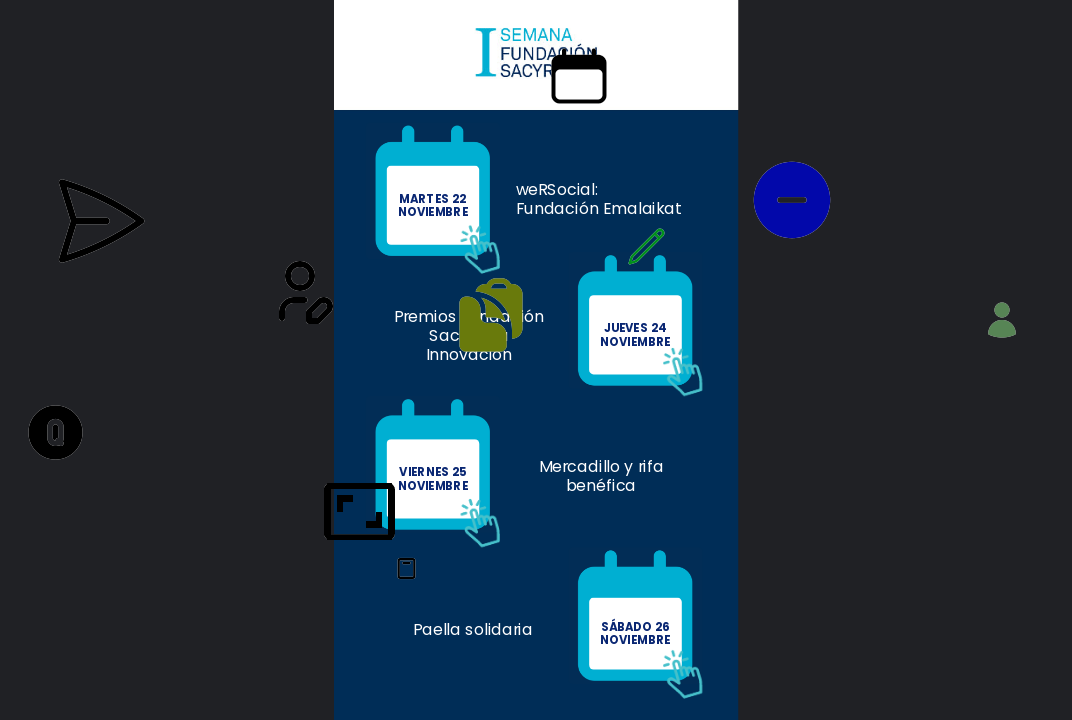 This screenshot has width=1072, height=720. Describe the element at coordinates (646, 246) in the screenshot. I see `edit content or text` at that location.